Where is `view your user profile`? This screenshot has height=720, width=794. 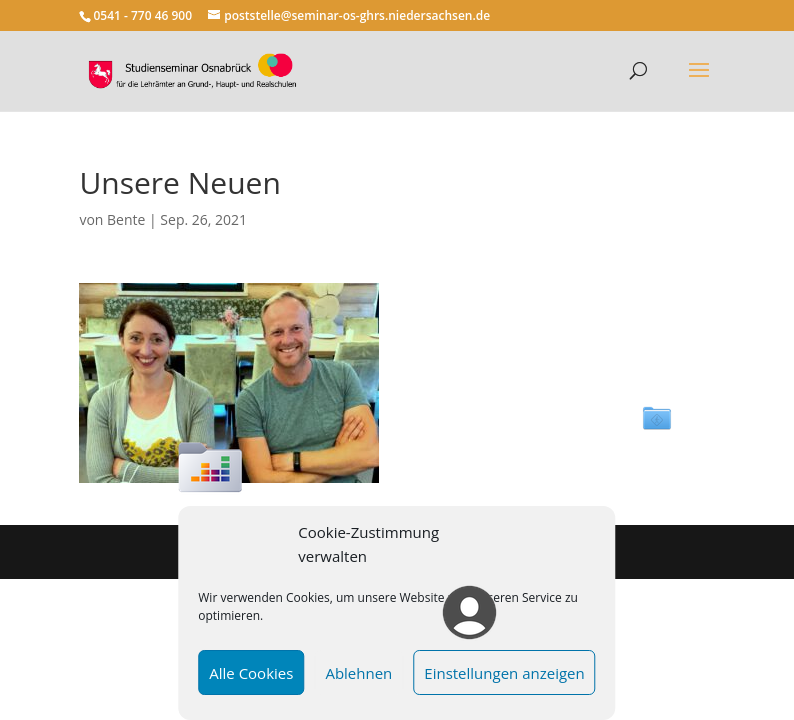
view your user profile is located at coordinates (469, 612).